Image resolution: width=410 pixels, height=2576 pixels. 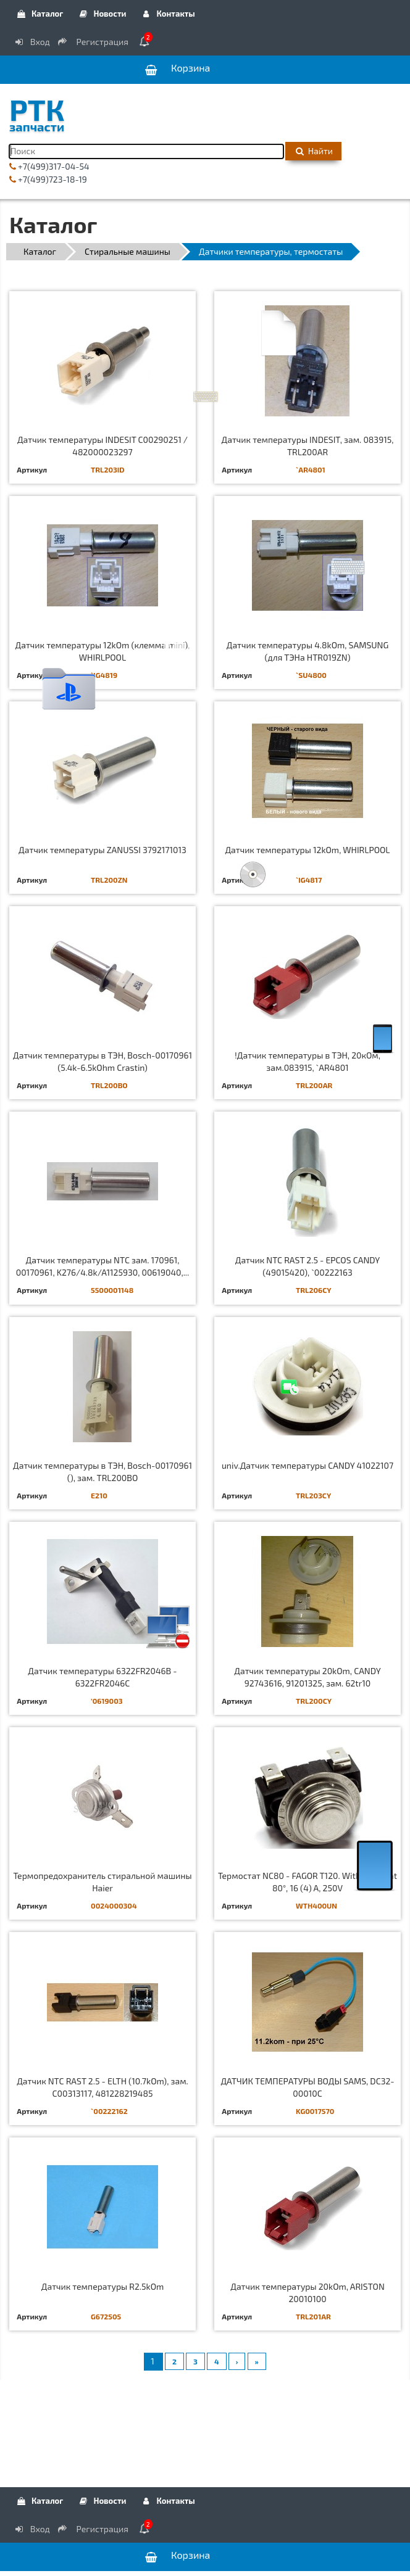 What do you see at coordinates (278, 334) in the screenshot?
I see `a generic file or document` at bounding box center [278, 334].